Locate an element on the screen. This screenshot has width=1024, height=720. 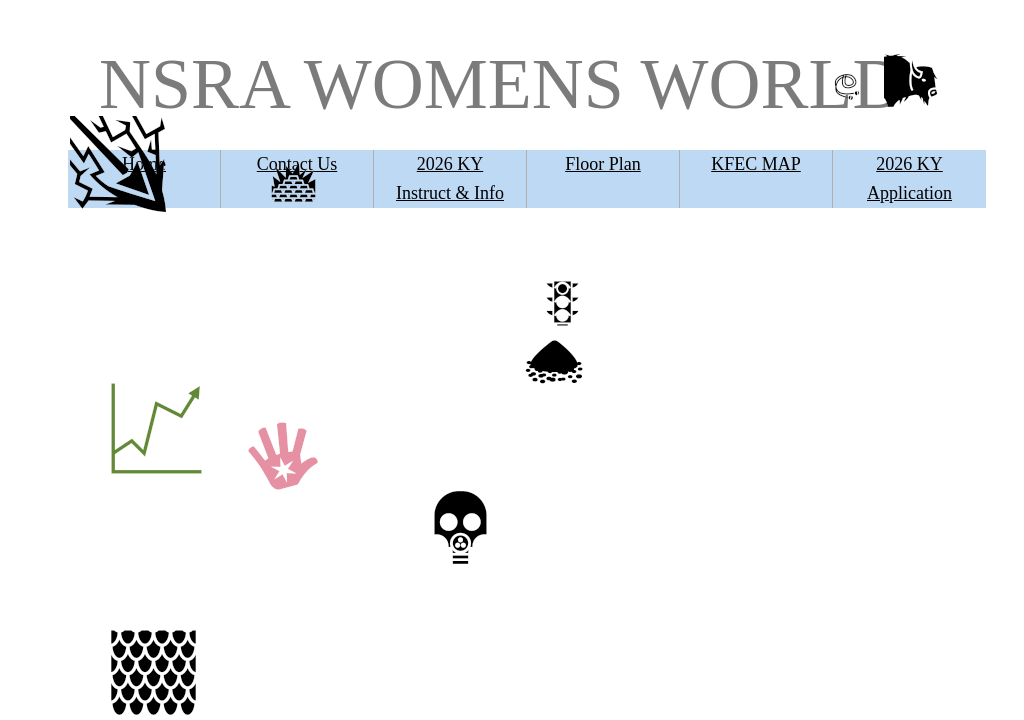
indicates hazardous environment or toxic area in game is located at coordinates (460, 527).